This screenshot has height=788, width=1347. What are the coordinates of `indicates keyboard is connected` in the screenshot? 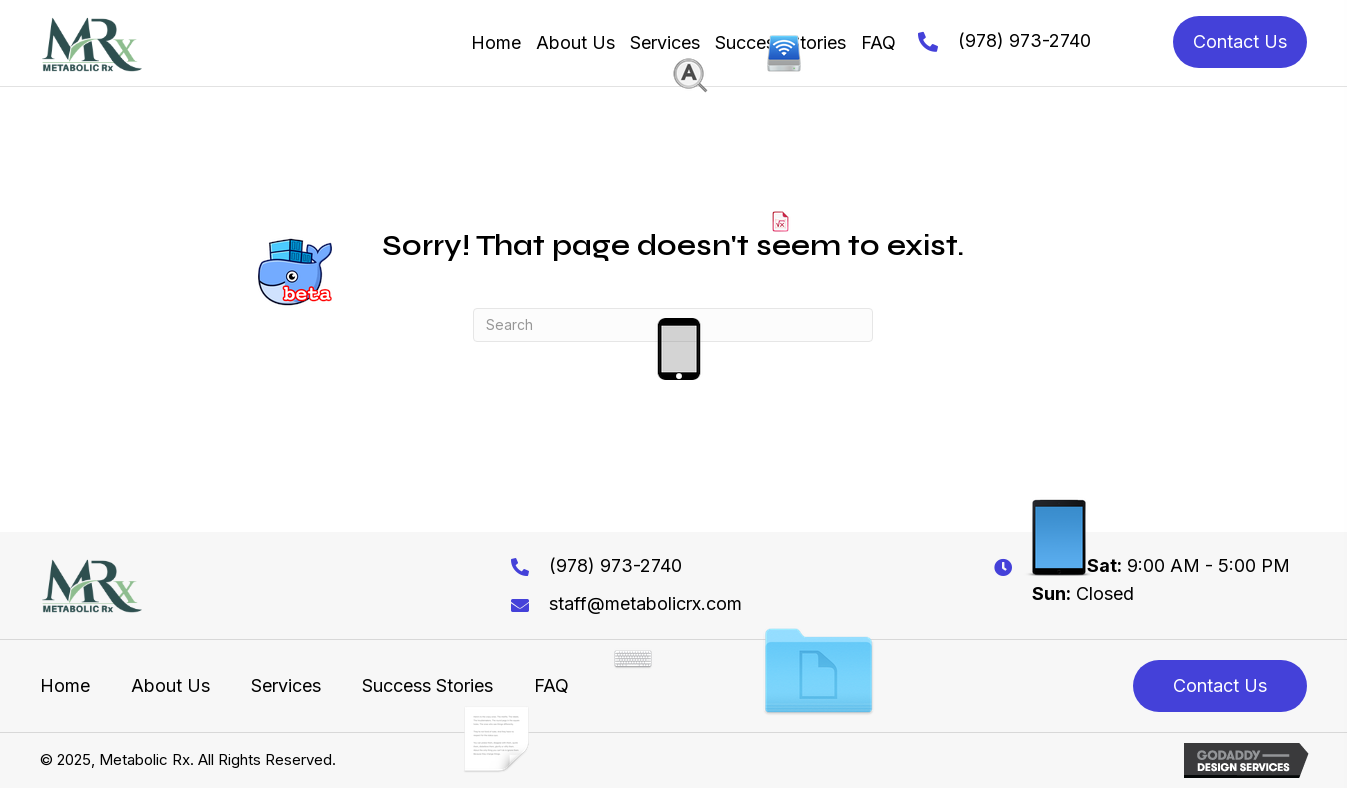 It's located at (633, 659).